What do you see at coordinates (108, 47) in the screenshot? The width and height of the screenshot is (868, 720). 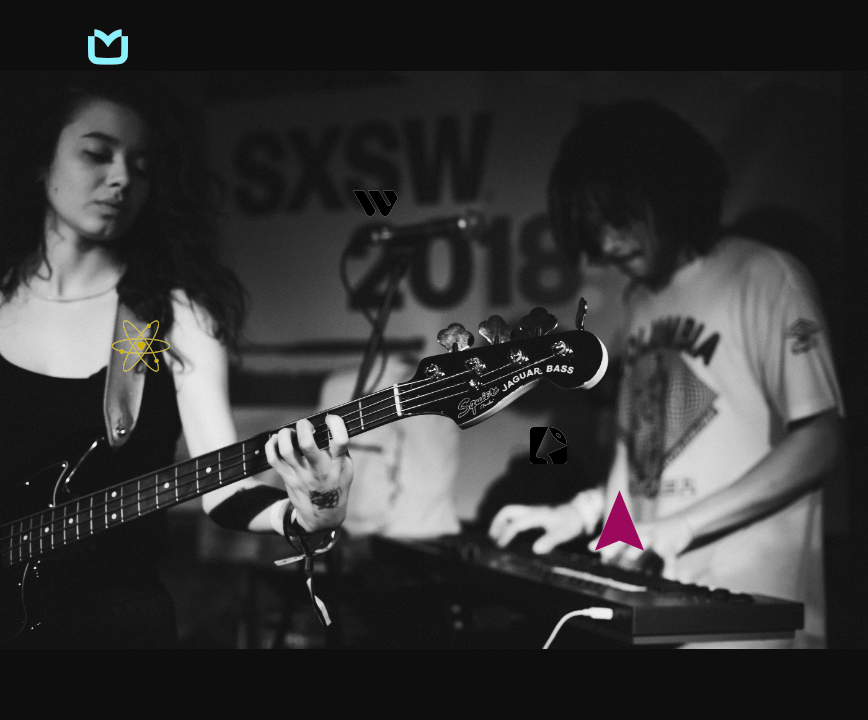 I see `knowledgebase app or service logo` at bounding box center [108, 47].